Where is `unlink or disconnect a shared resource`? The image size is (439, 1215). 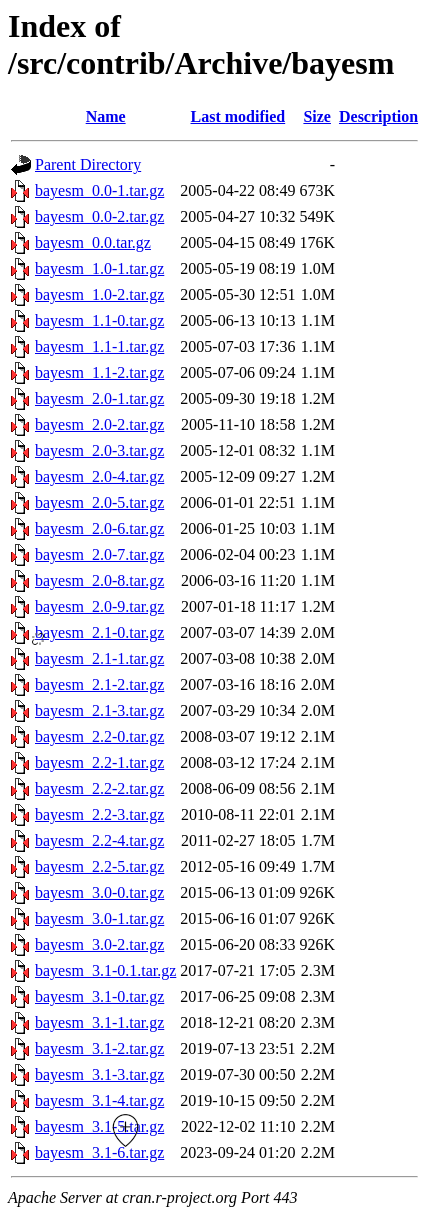
unlink or disconnect a shared resource is located at coordinates (38, 639).